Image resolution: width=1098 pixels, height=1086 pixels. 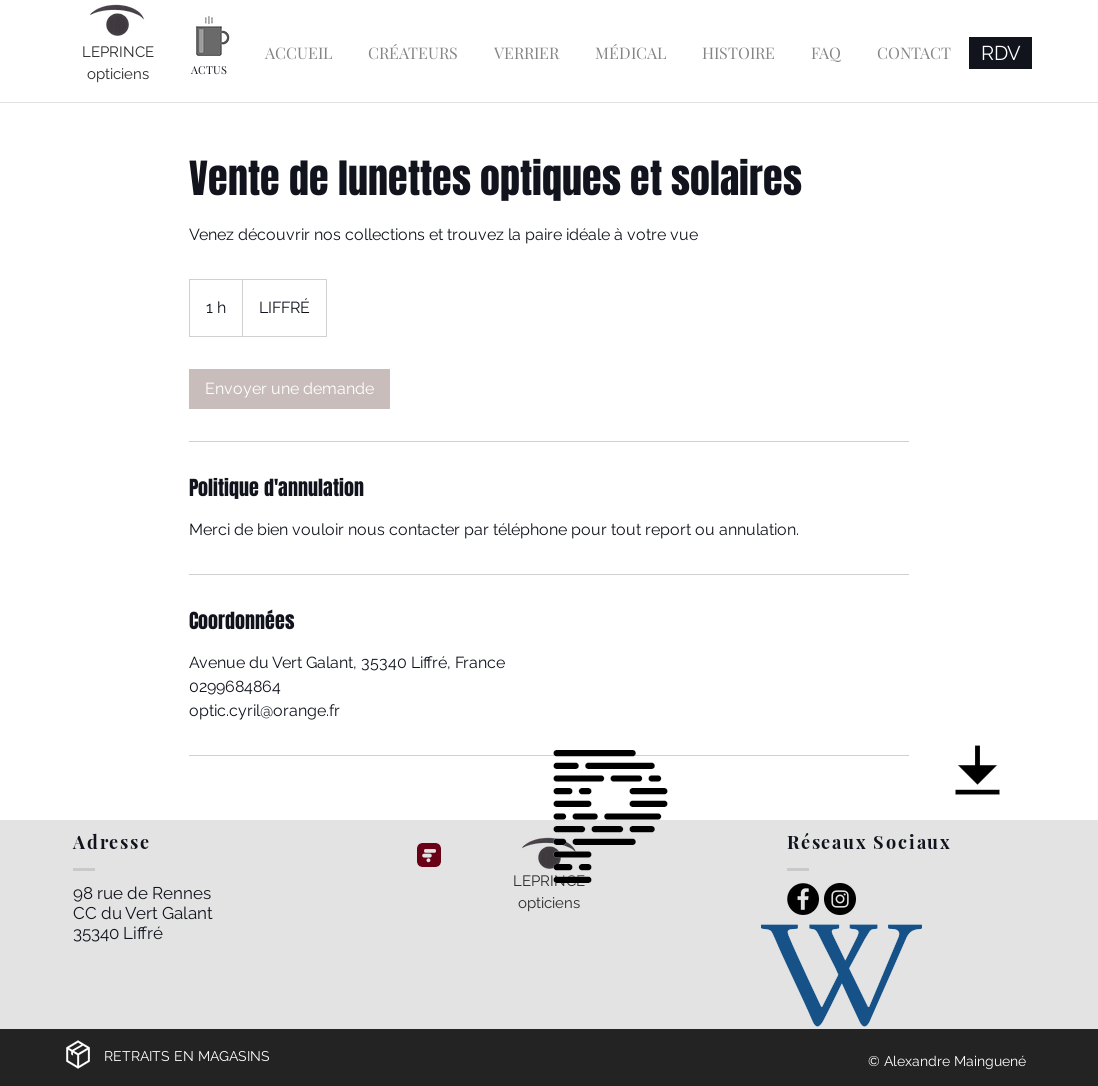 What do you see at coordinates (610, 816) in the screenshot?
I see `prettier code formatter logo` at bounding box center [610, 816].